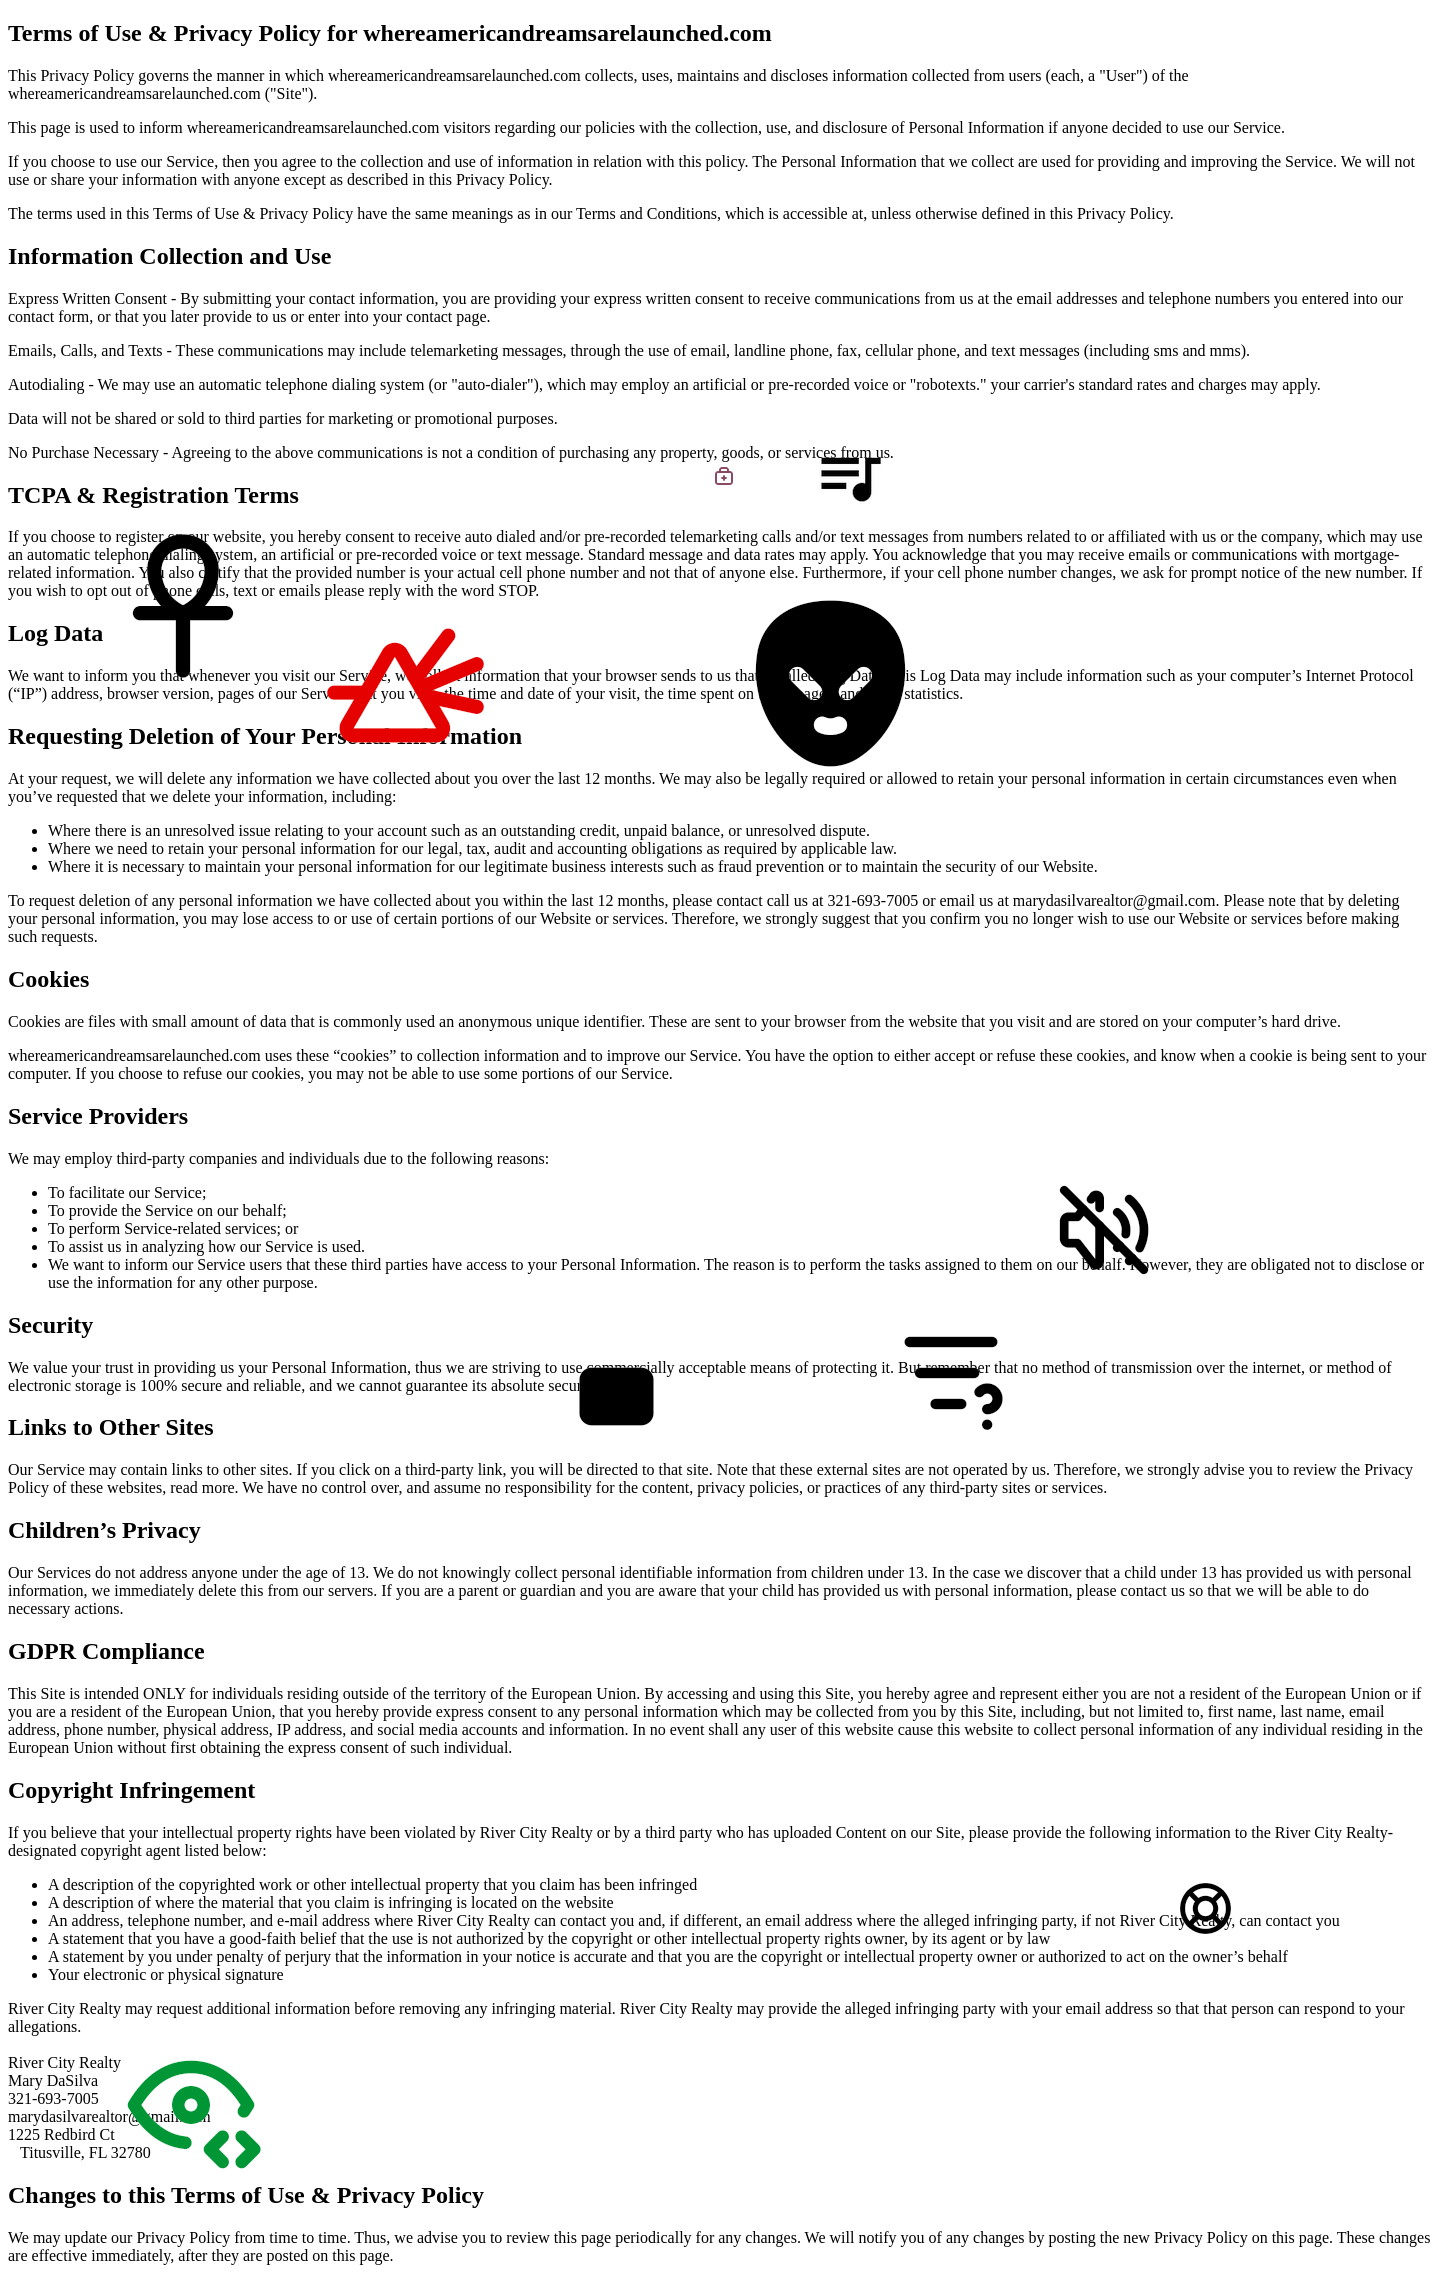  I want to click on view music queue or playlist, so click(849, 476).